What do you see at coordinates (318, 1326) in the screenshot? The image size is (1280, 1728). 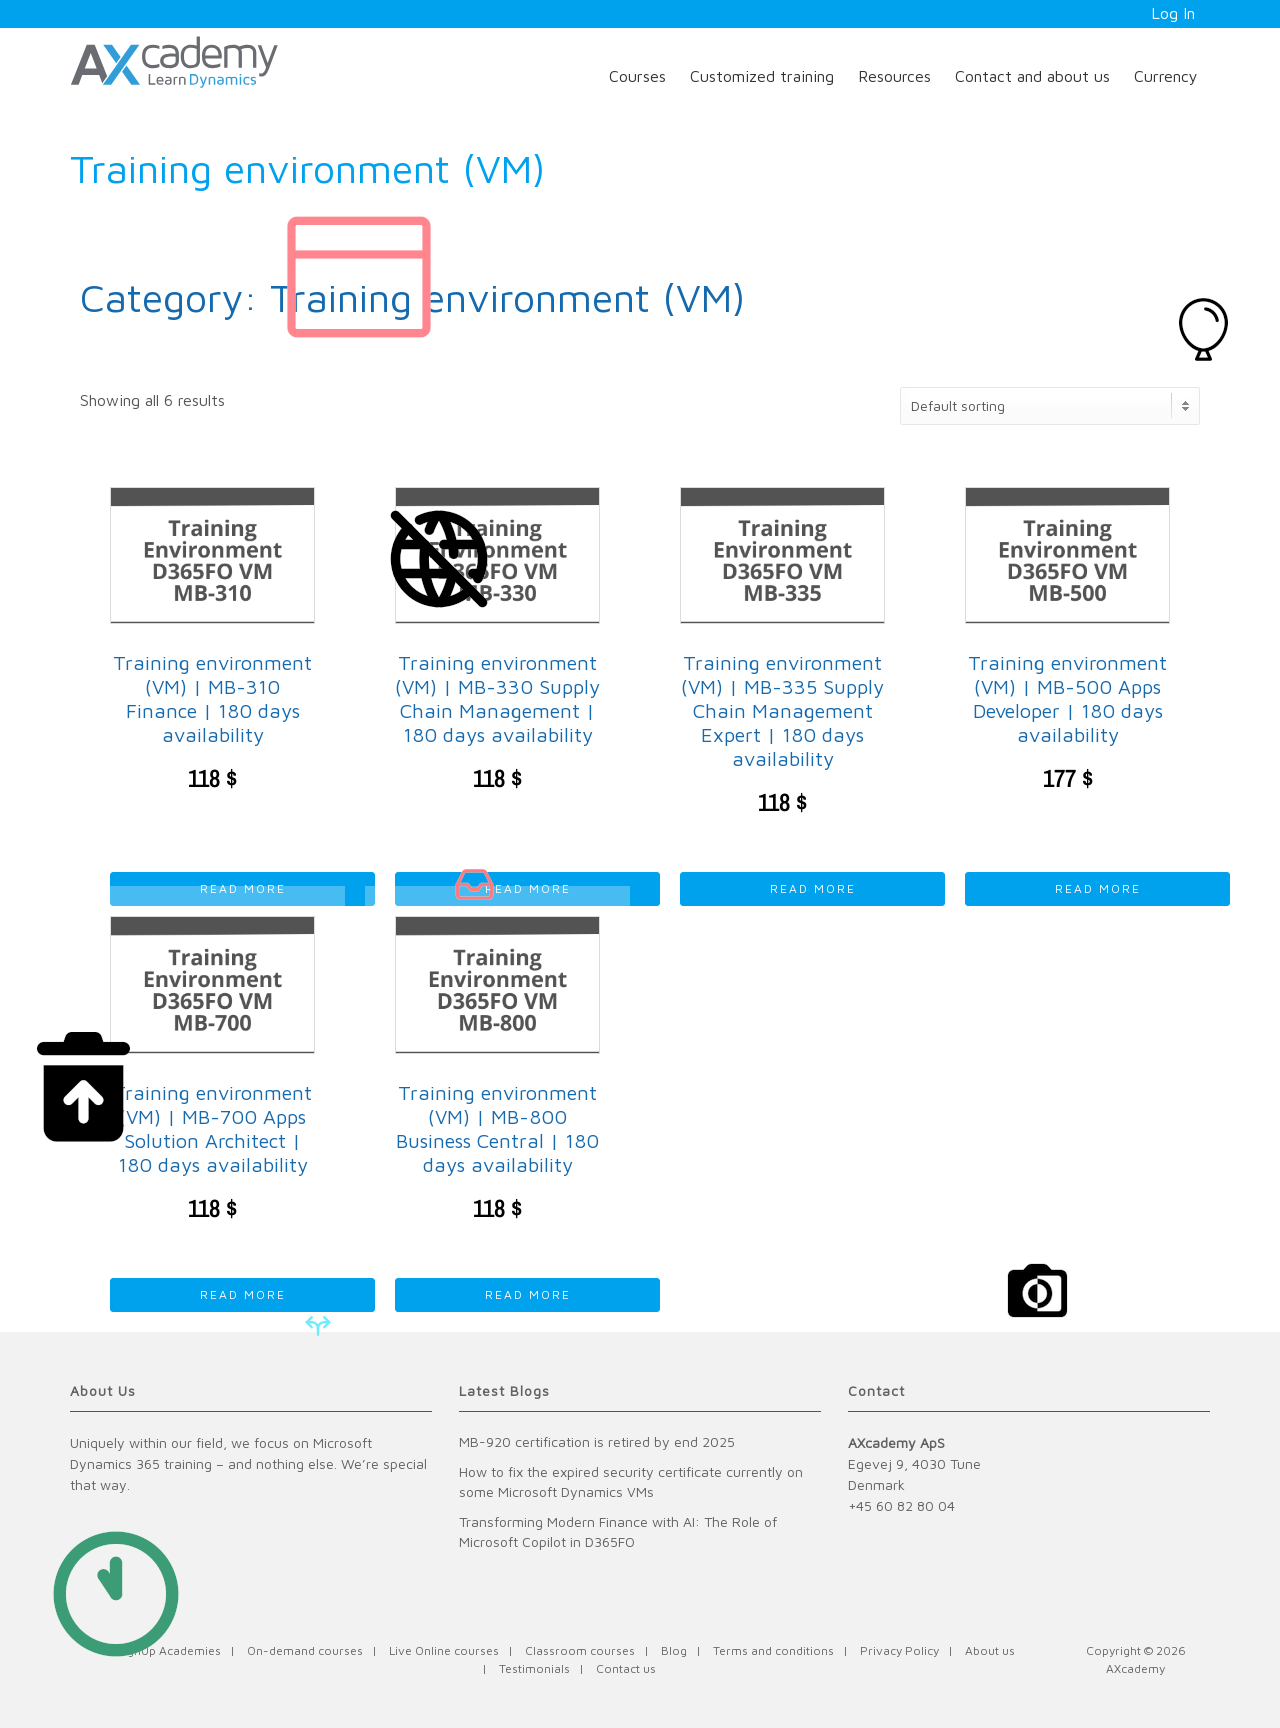 I see `switch or swap between two items` at bounding box center [318, 1326].